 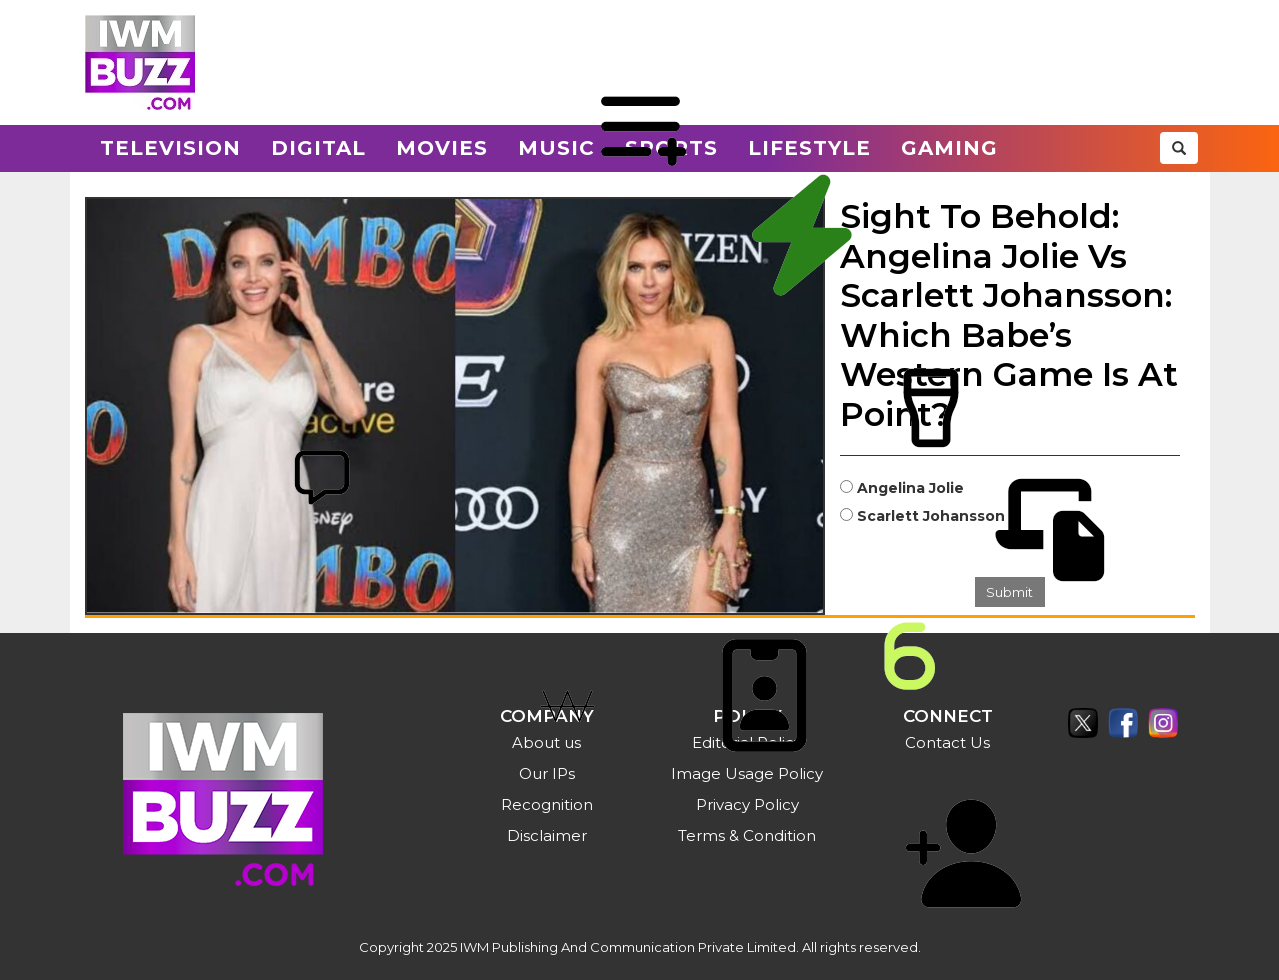 I want to click on indicates the number six in a list or count, so click(x=911, y=656).